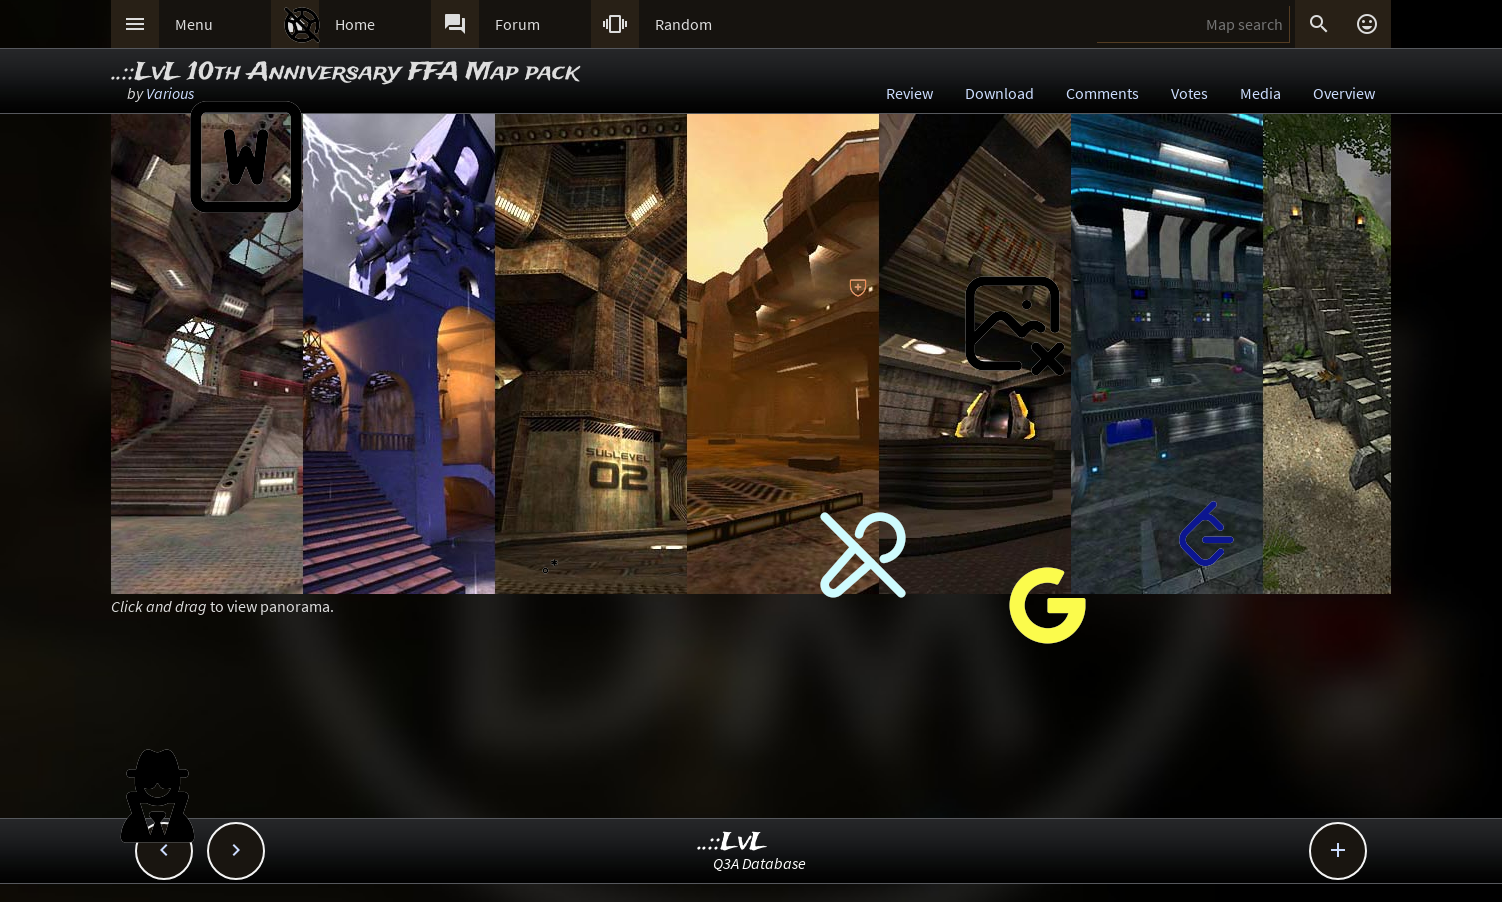 This screenshot has width=1502, height=902. Describe the element at coordinates (302, 25) in the screenshot. I see `disable football/soccer notifications` at that location.